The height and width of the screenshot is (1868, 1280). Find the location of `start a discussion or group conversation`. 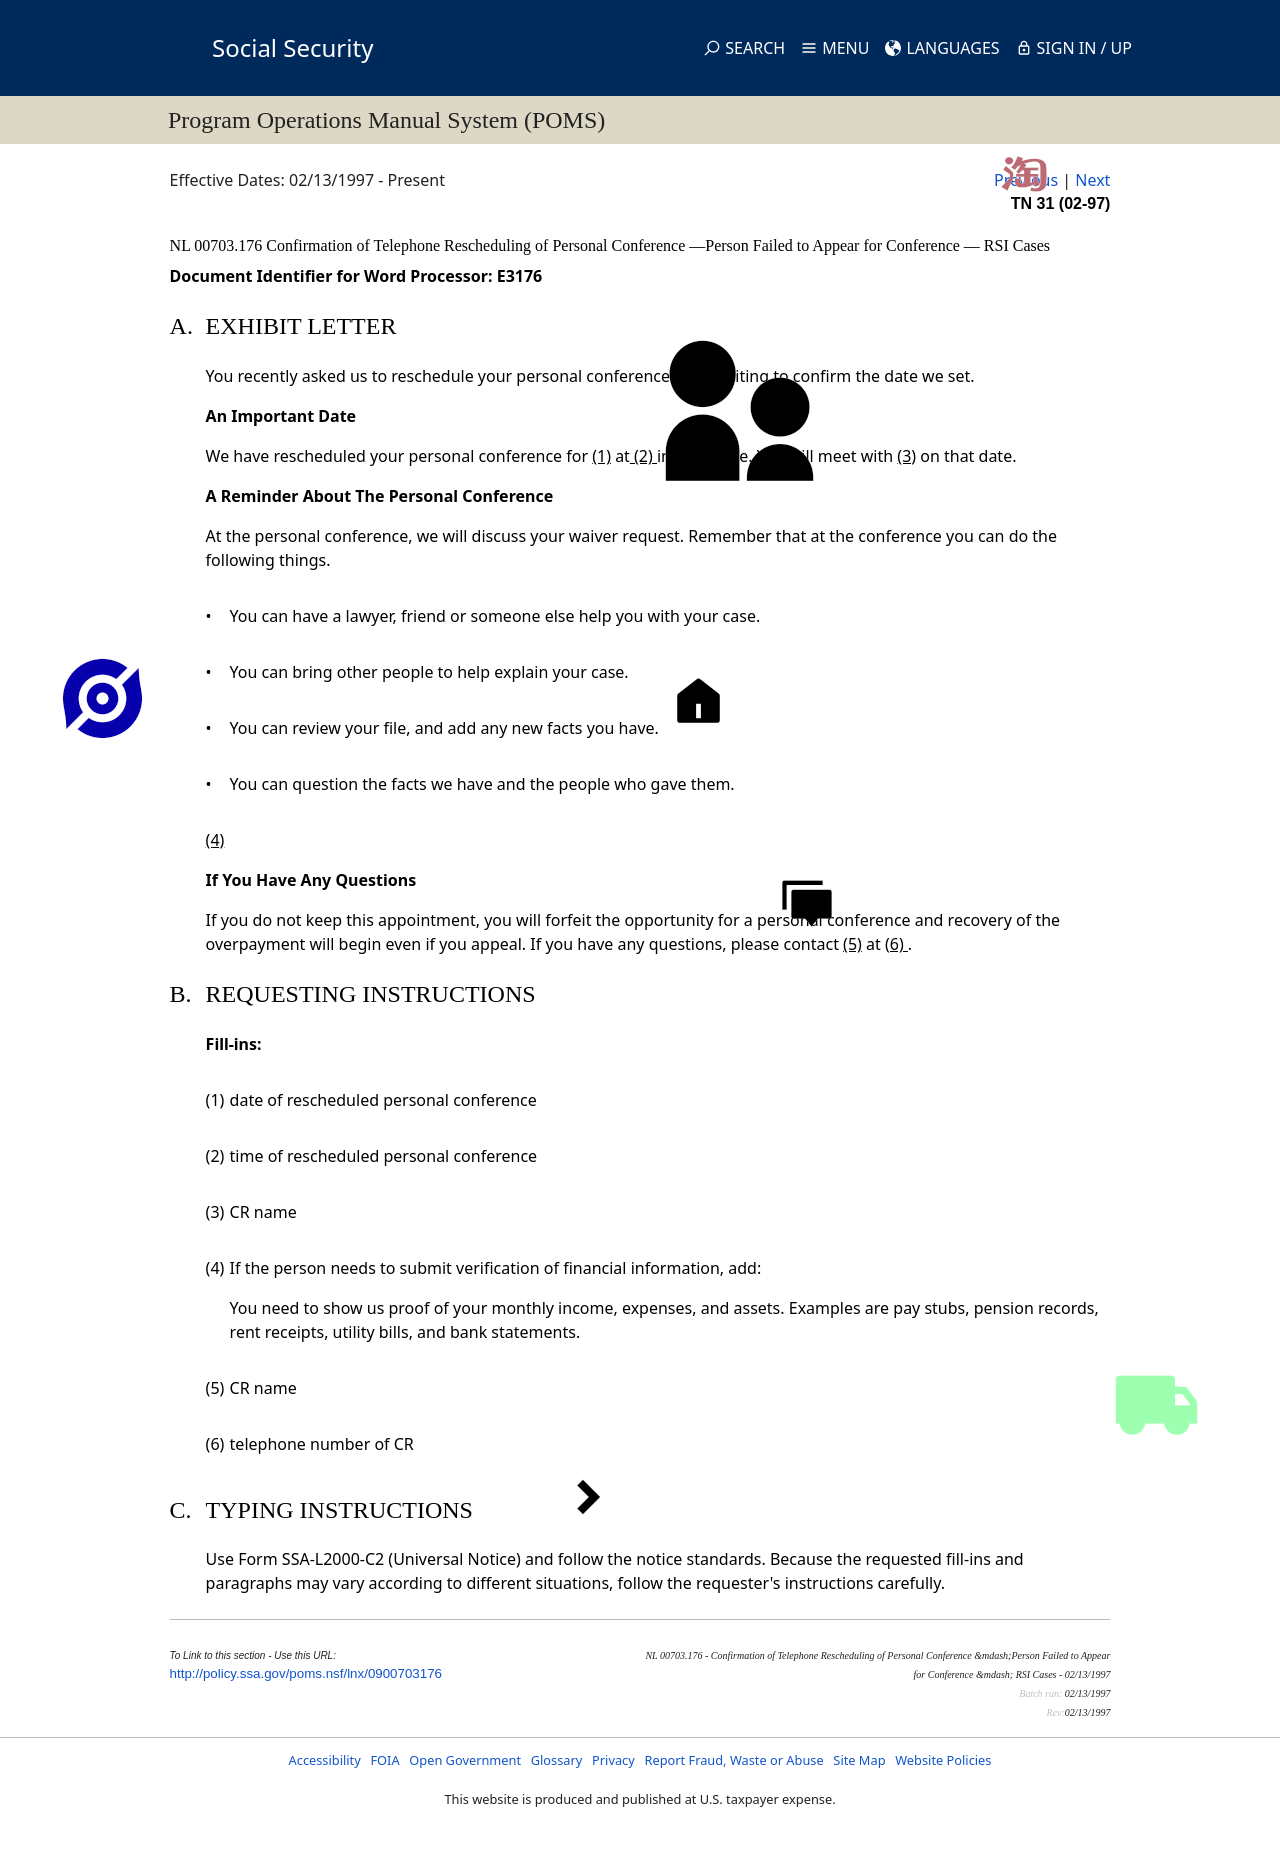

start a discussion or group conversation is located at coordinates (807, 903).